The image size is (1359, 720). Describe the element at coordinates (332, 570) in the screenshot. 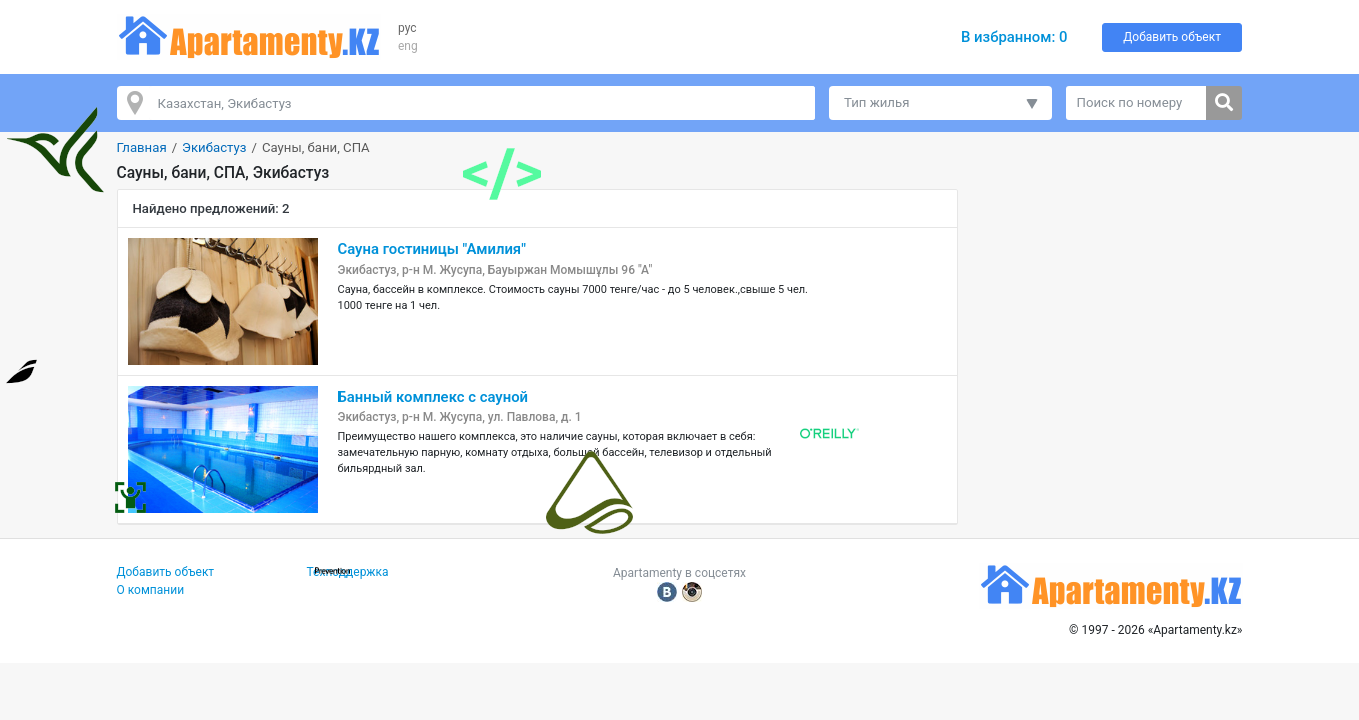

I see `prevention magazine brand logo` at that location.